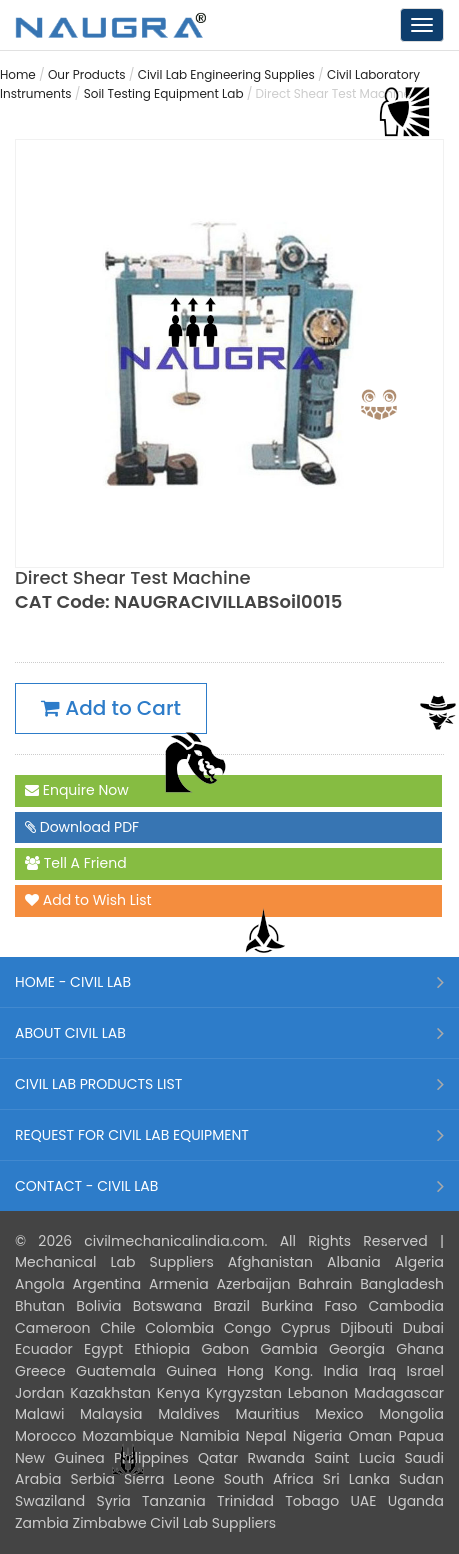  What do you see at coordinates (195, 762) in the screenshot?
I see `access dragon or monster-related game content` at bounding box center [195, 762].